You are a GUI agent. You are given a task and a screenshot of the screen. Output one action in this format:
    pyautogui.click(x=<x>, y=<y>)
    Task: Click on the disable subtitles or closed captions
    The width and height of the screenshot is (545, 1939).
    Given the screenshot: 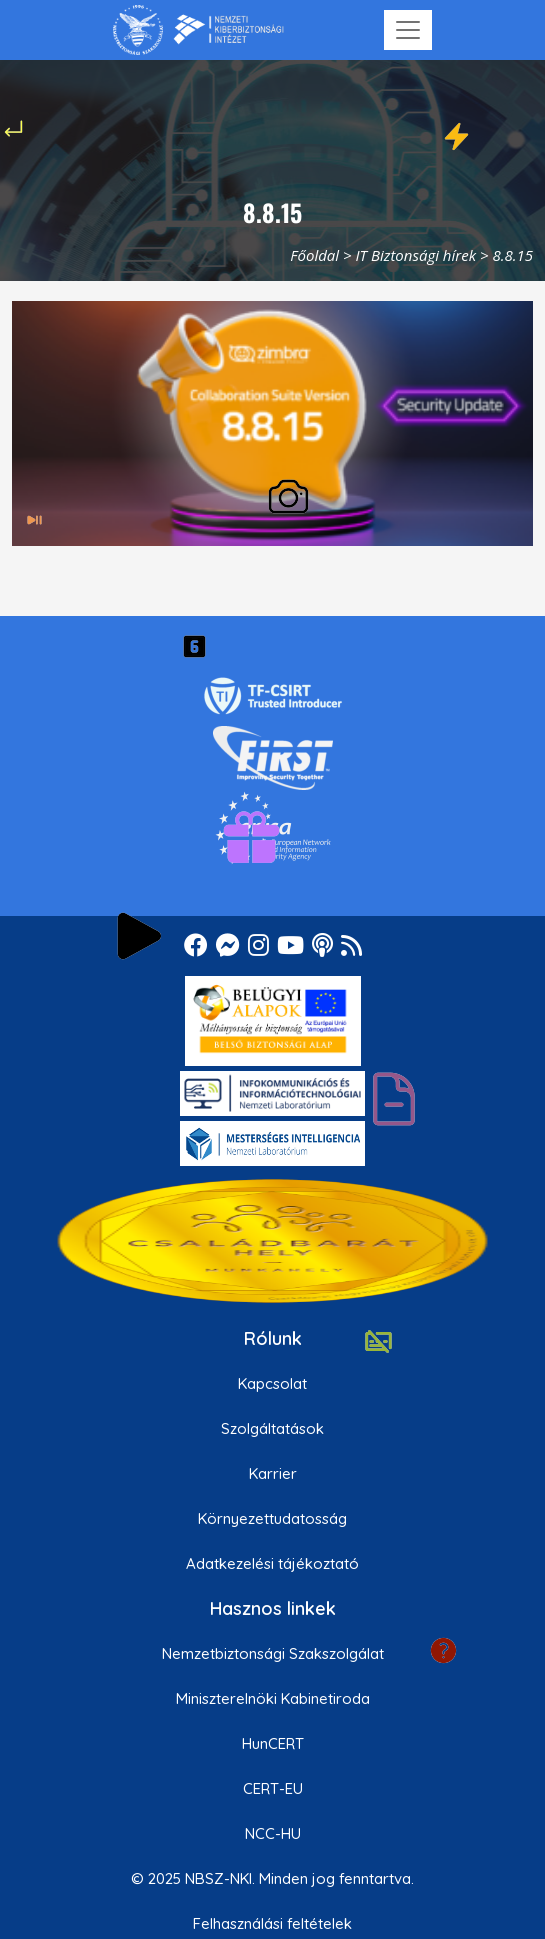 What is the action you would take?
    pyautogui.click(x=378, y=1341)
    